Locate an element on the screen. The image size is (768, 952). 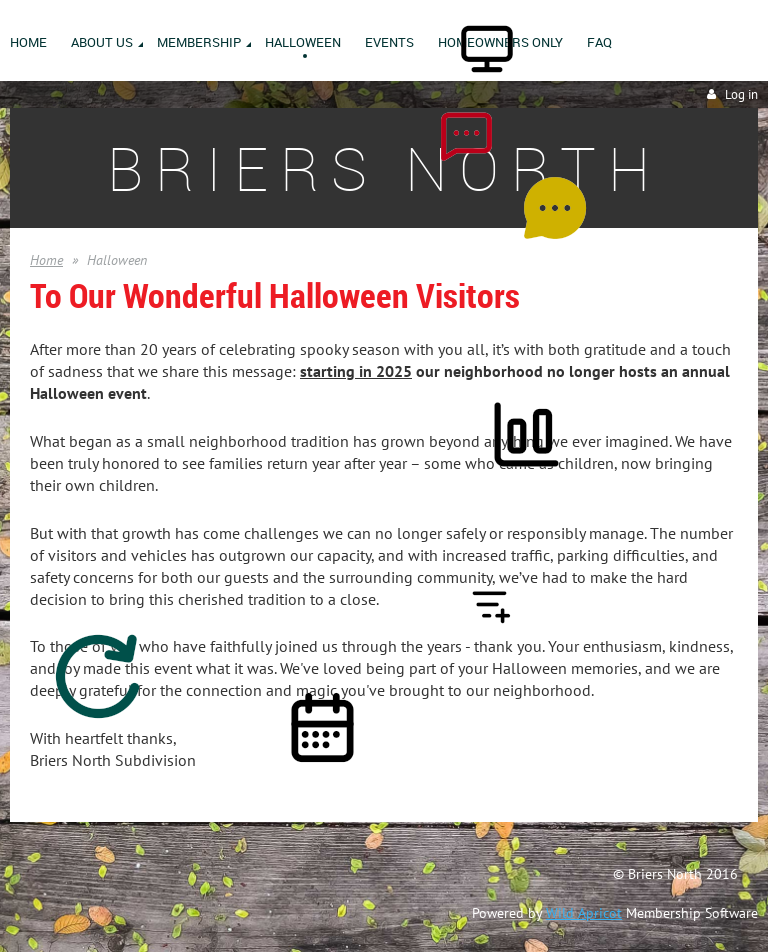
open messaging or chat is located at coordinates (555, 208).